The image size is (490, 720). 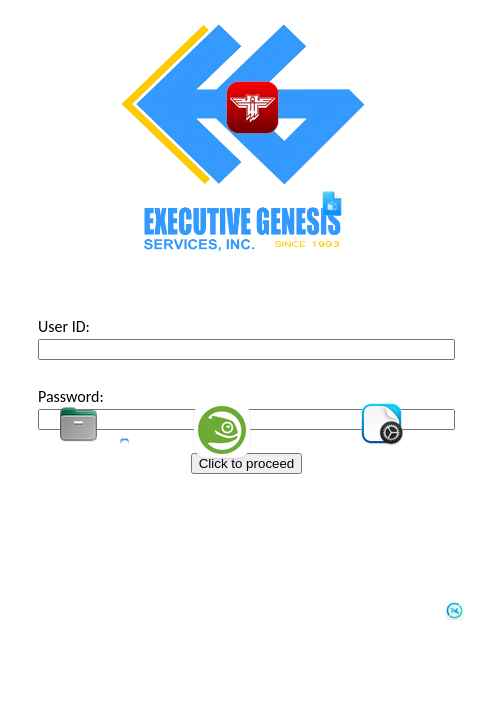 I want to click on manage saved passwords and login credentials, so click(x=141, y=449).